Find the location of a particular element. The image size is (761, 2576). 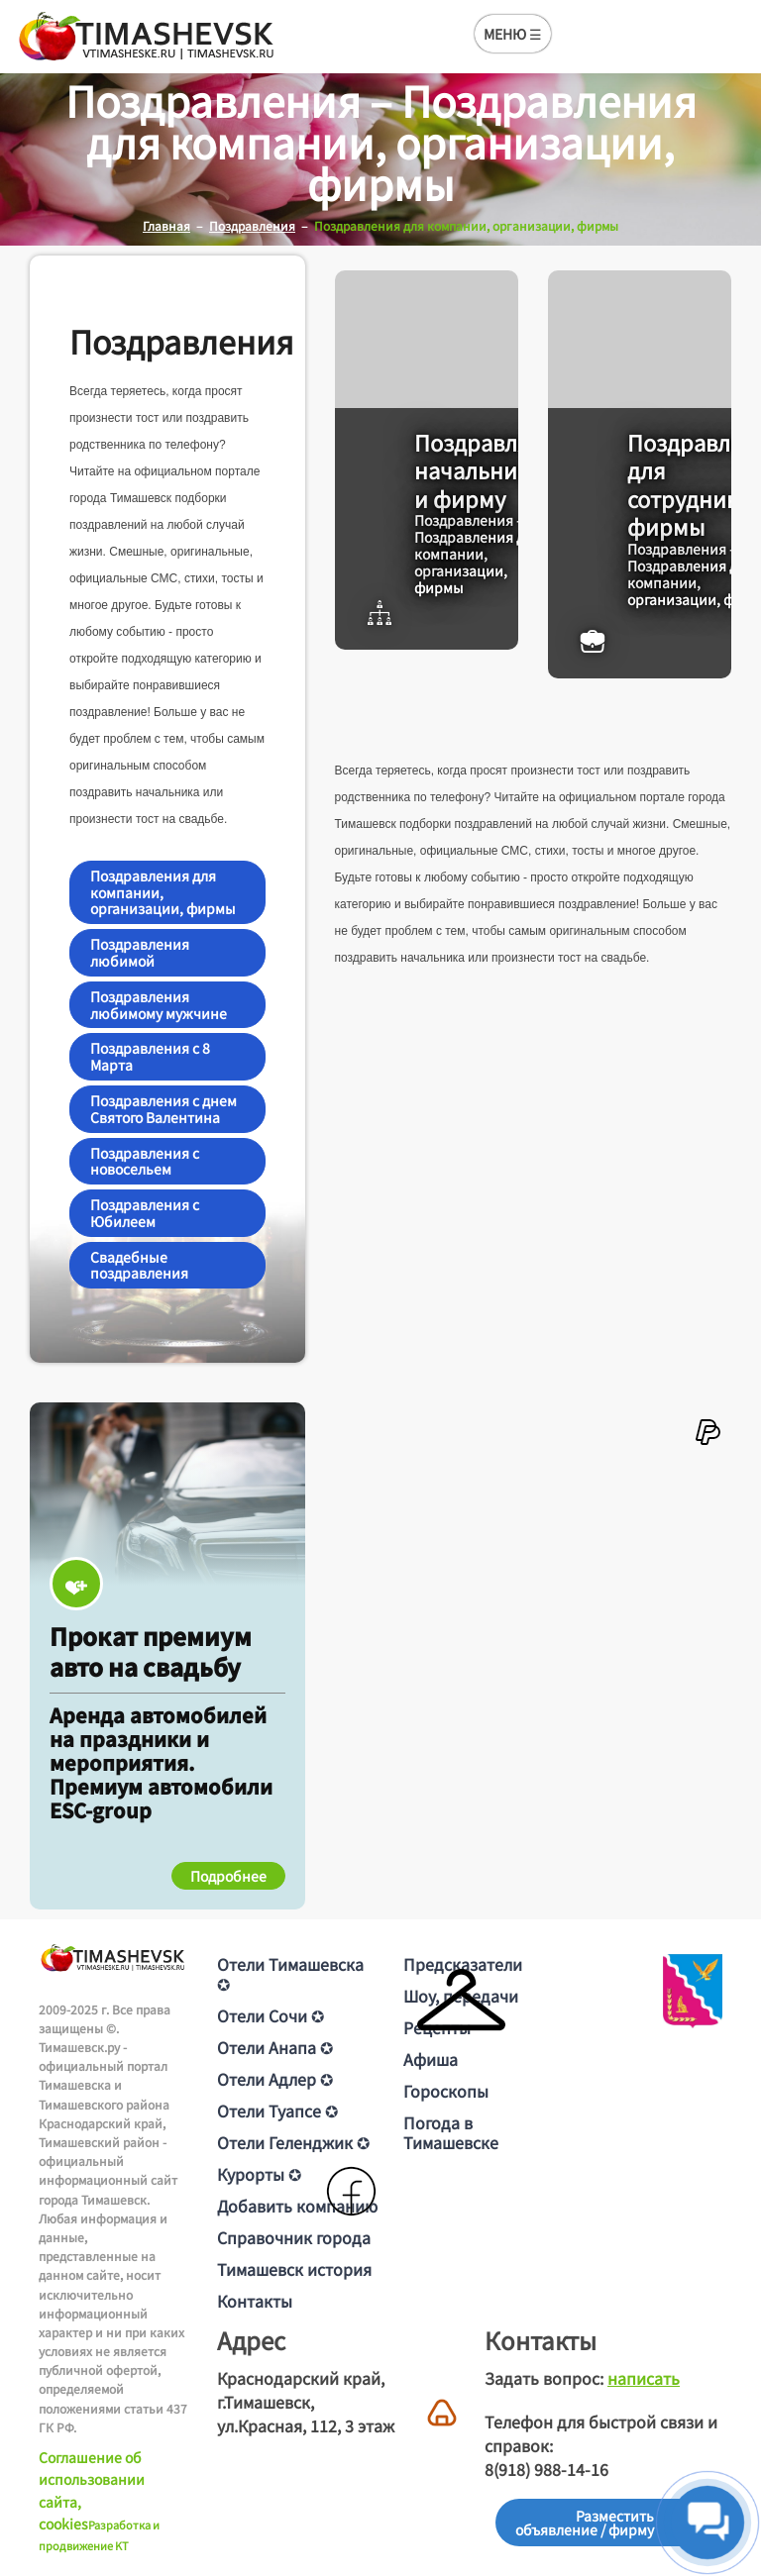

access wardrobe or clothing options is located at coordinates (461, 2004).